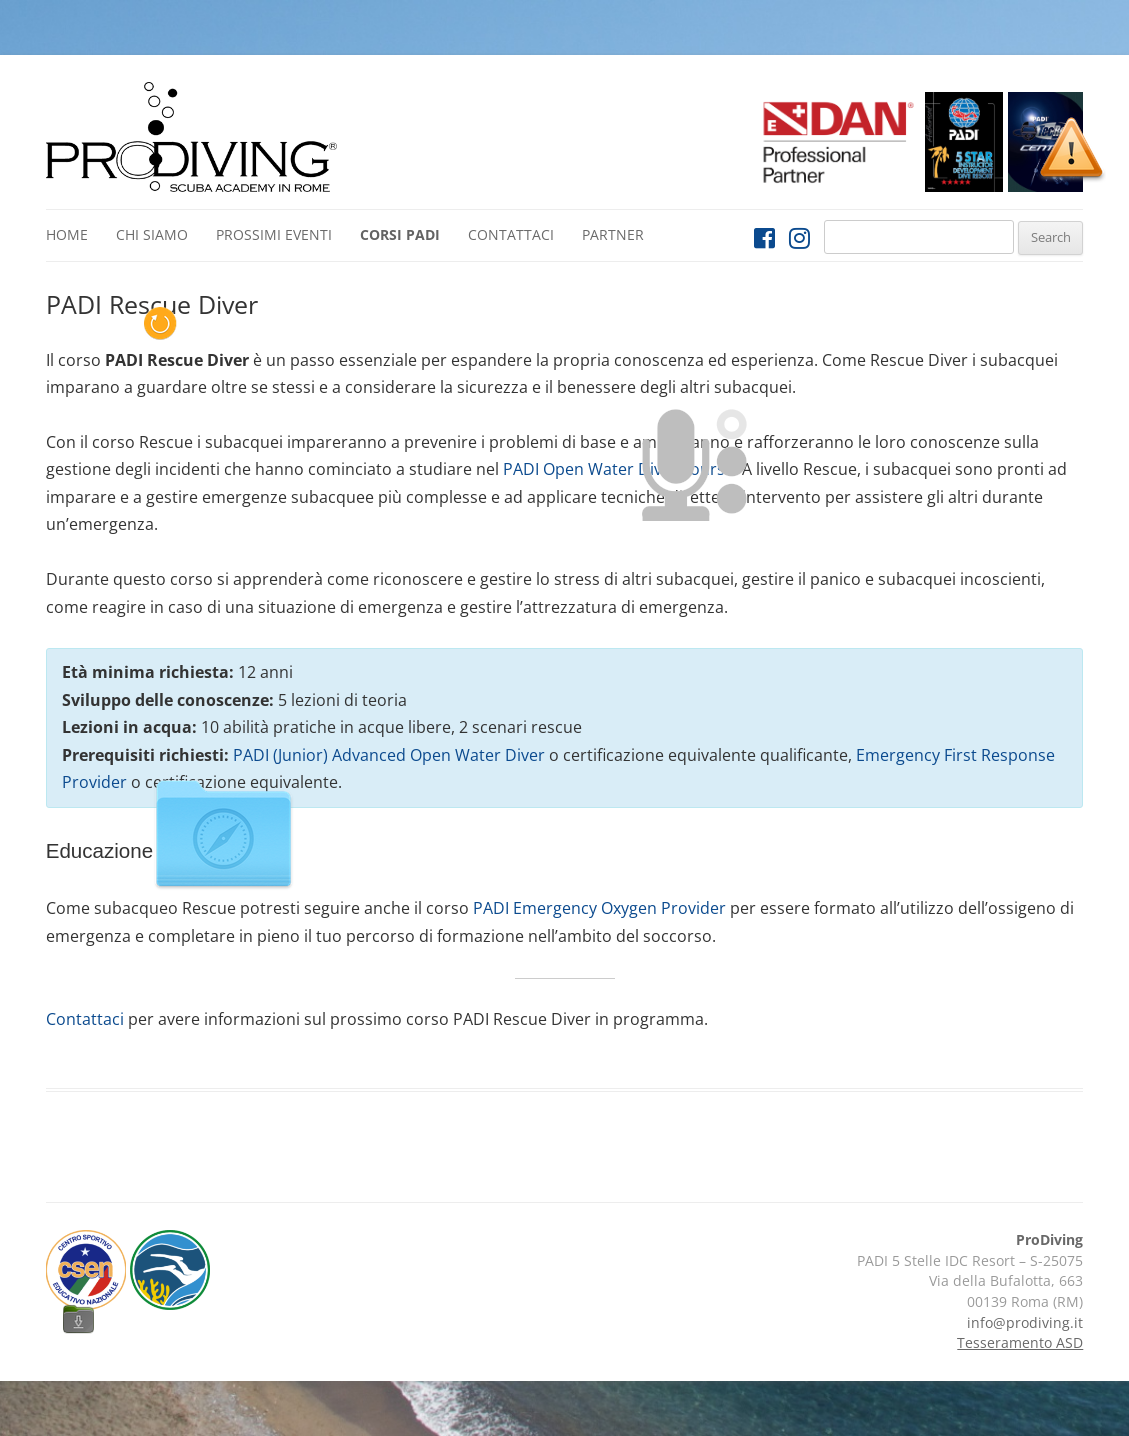  Describe the element at coordinates (78, 1318) in the screenshot. I see `access your downloads folder` at that location.